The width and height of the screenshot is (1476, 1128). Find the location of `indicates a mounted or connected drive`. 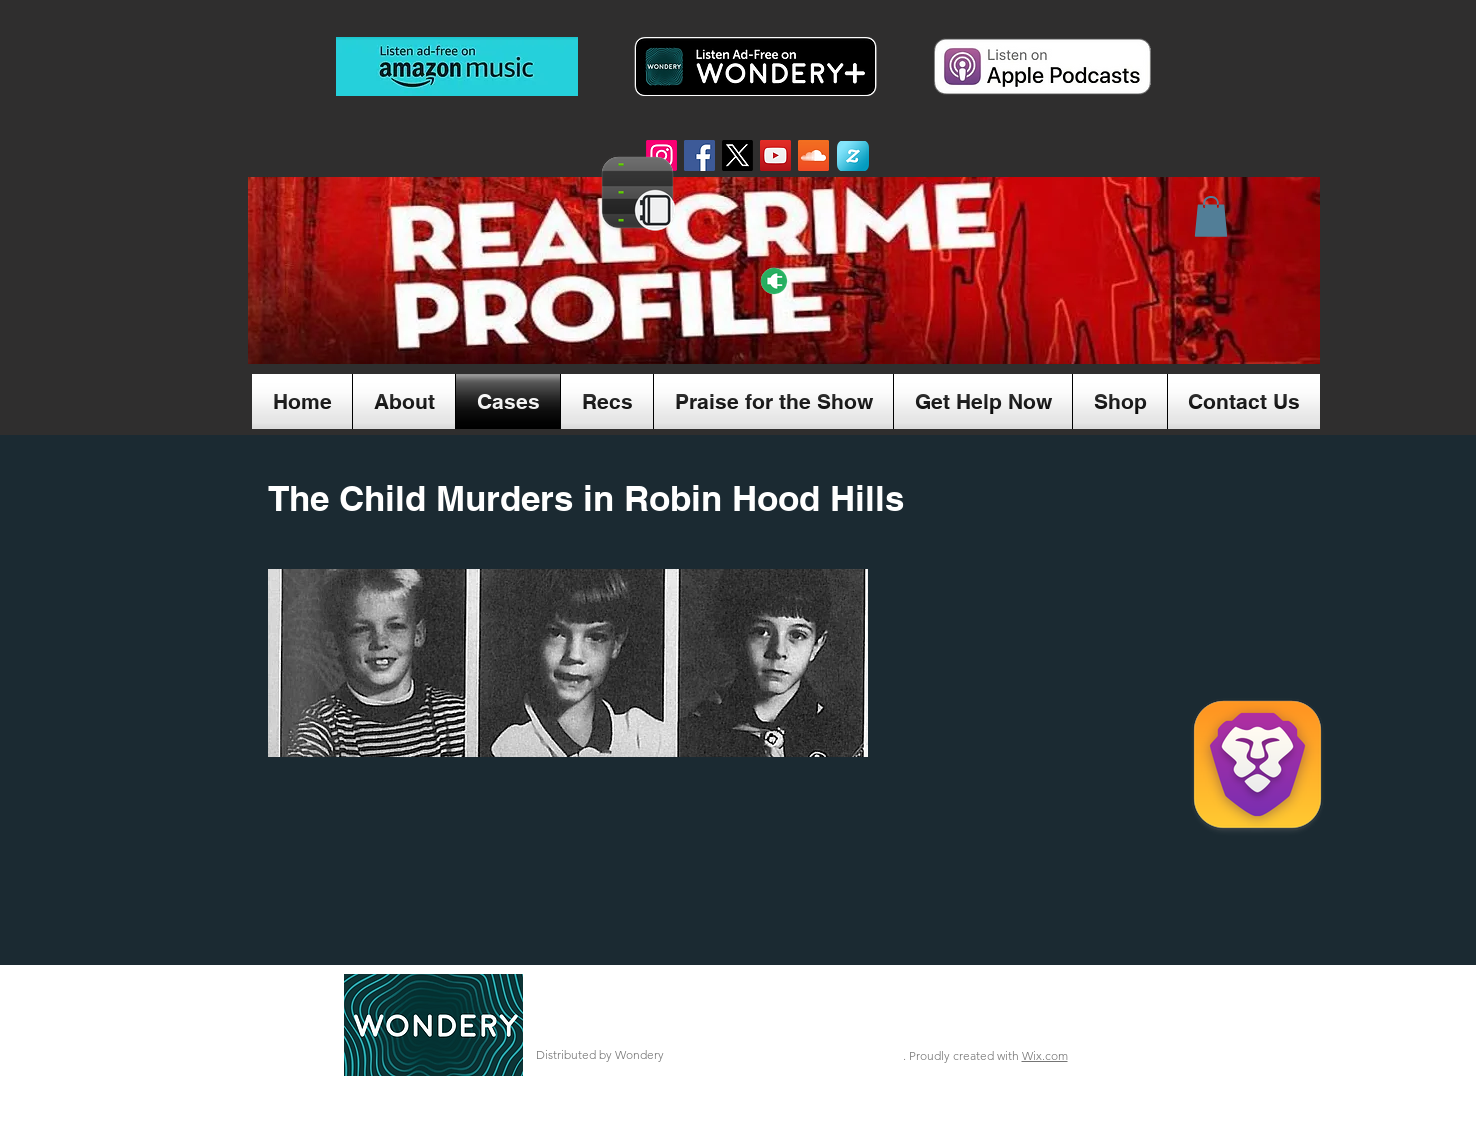

indicates a mounted or connected drive is located at coordinates (774, 281).